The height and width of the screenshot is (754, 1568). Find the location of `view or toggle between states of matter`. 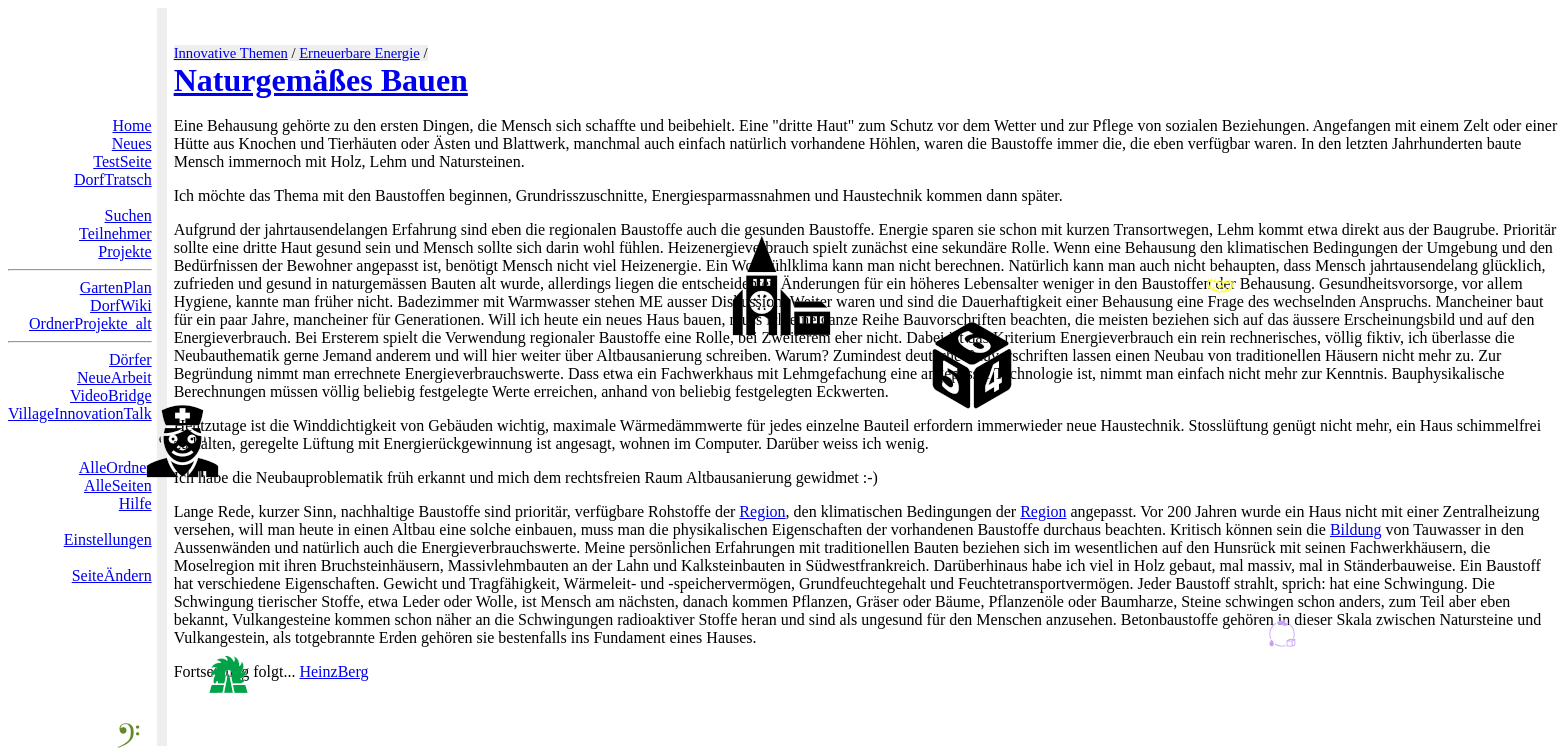

view or toggle between states of matter is located at coordinates (1282, 634).